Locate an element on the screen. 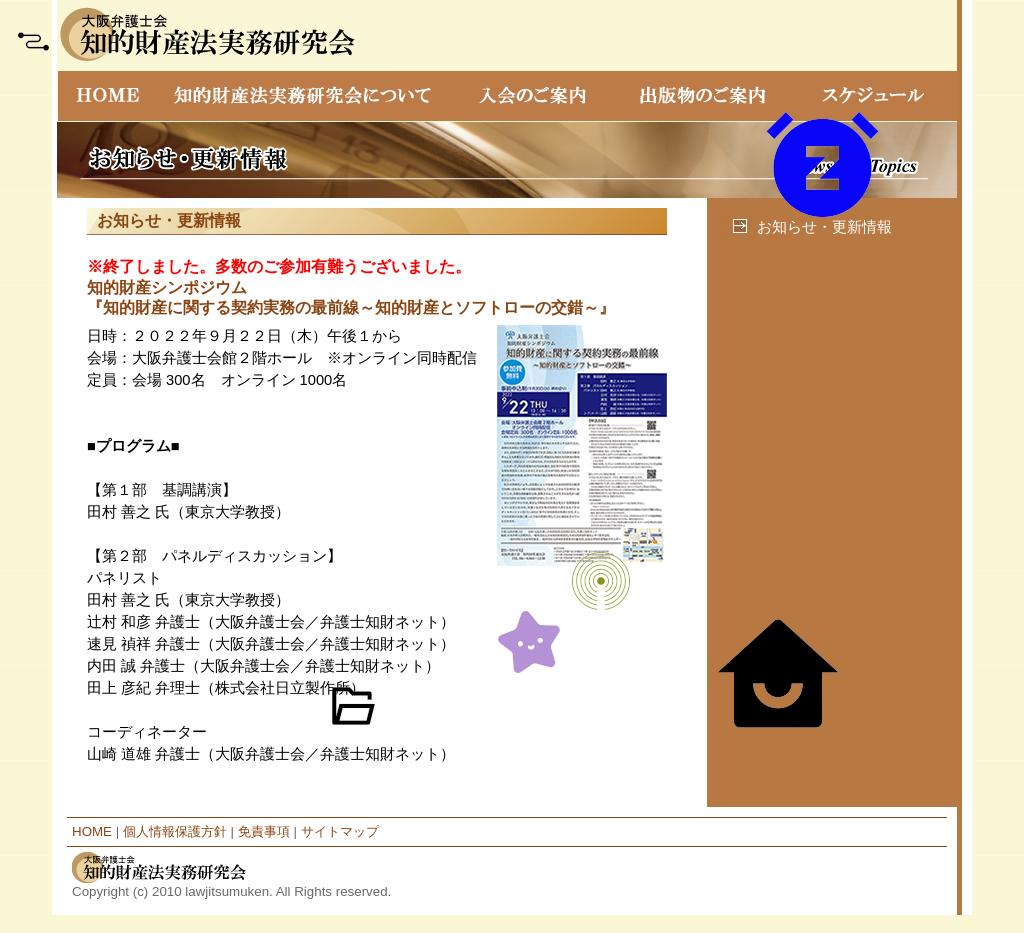 The height and width of the screenshot is (933, 1024). relay app logo is located at coordinates (33, 41).